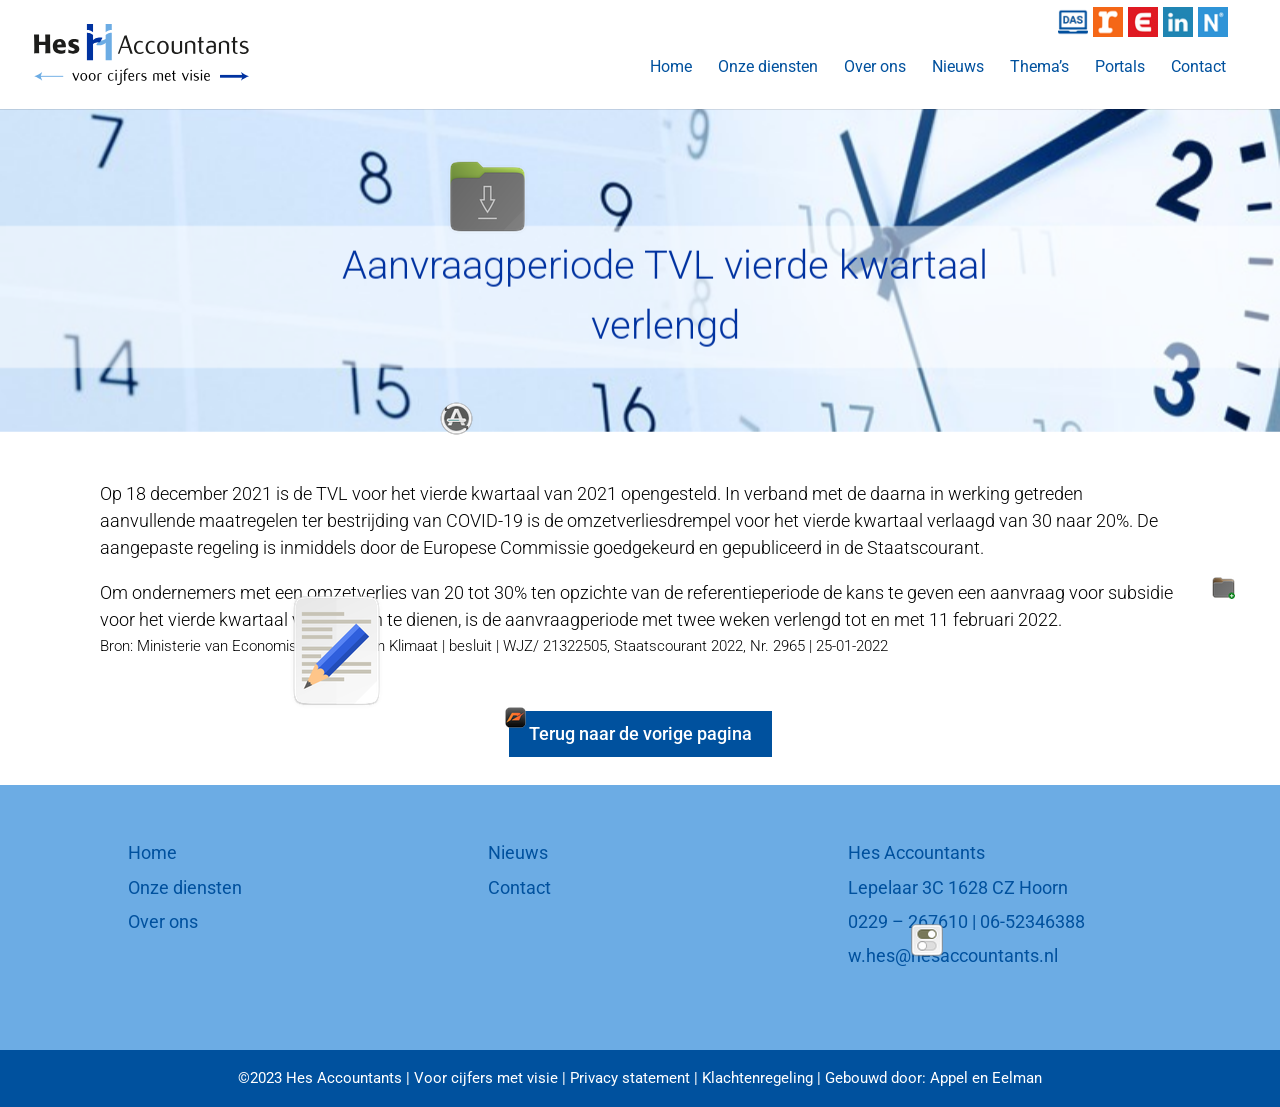  What do you see at coordinates (1223, 587) in the screenshot?
I see `create a new folder` at bounding box center [1223, 587].